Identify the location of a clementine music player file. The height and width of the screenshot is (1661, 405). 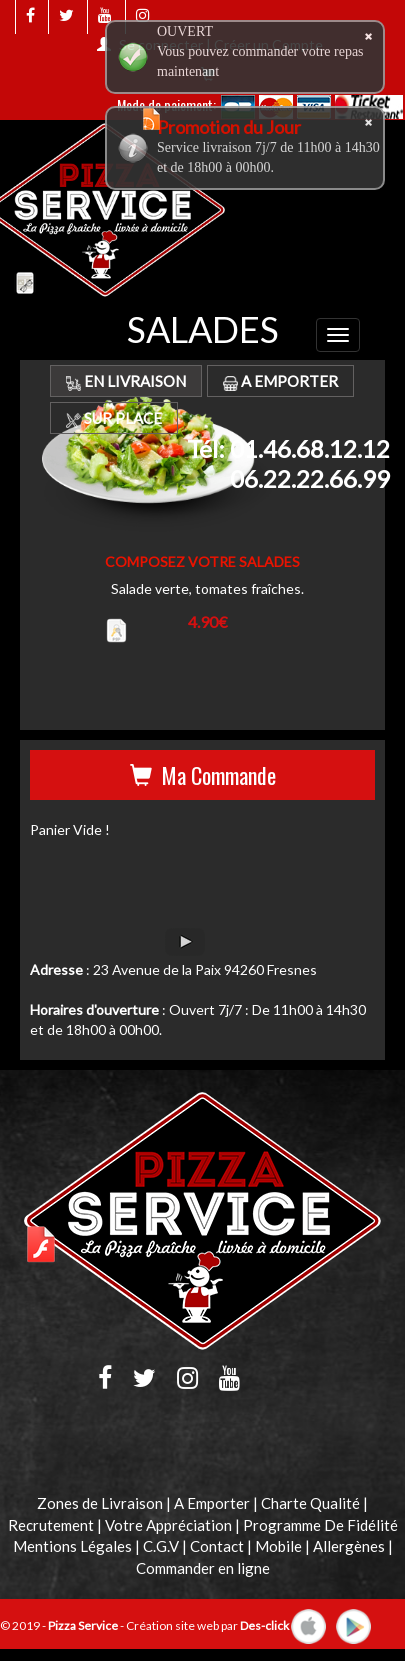
(151, 119).